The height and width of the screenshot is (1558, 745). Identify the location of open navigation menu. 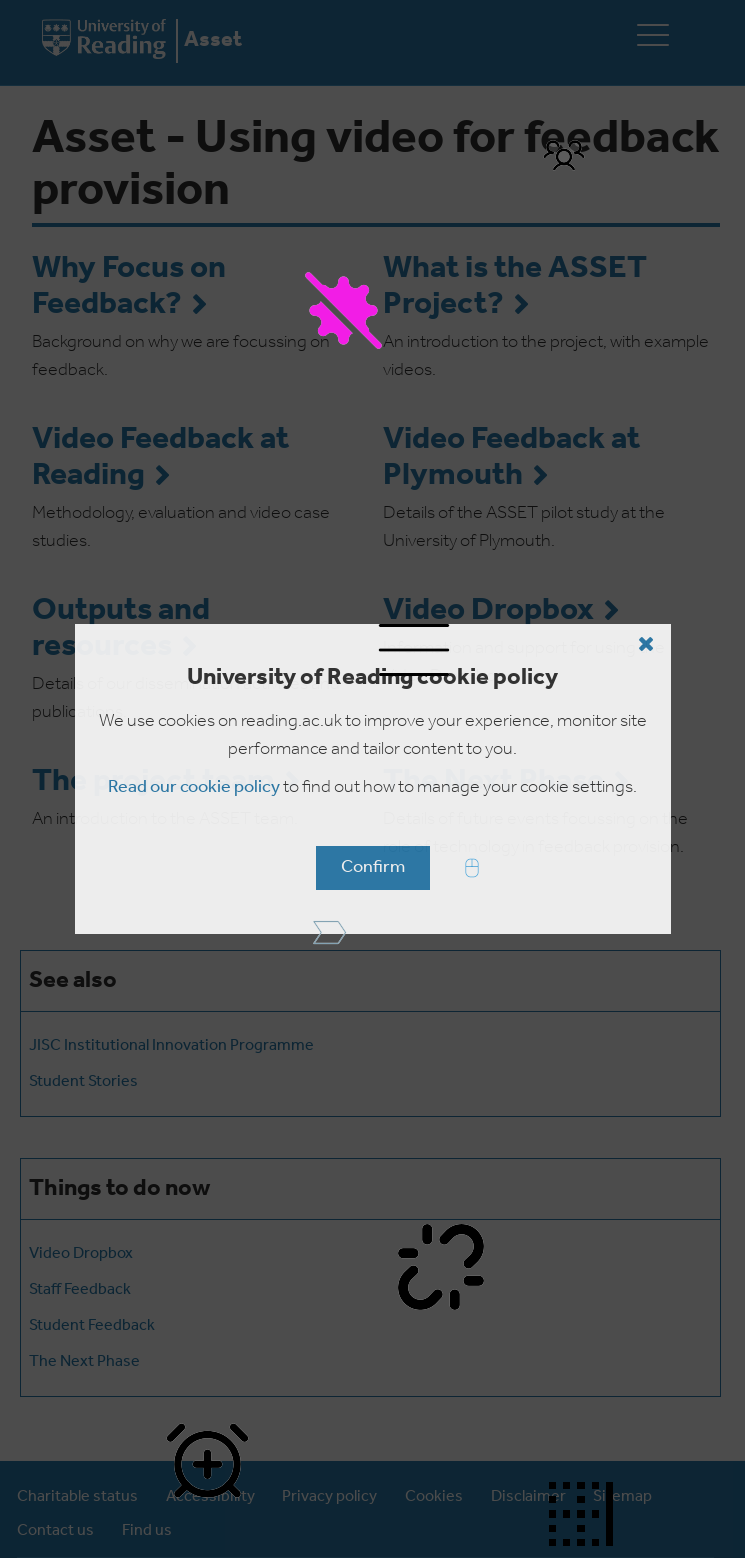
(414, 650).